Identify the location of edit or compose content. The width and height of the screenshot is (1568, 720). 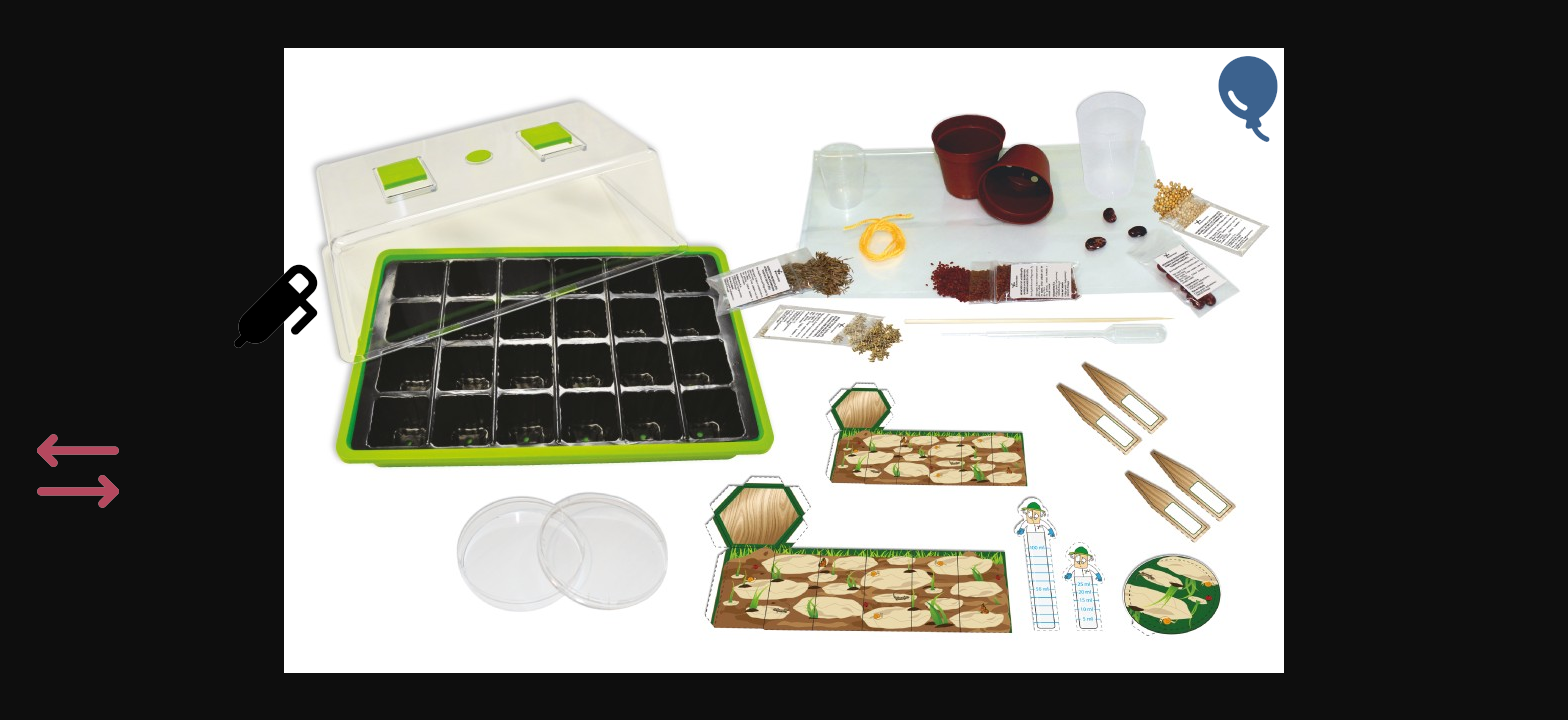
(273, 308).